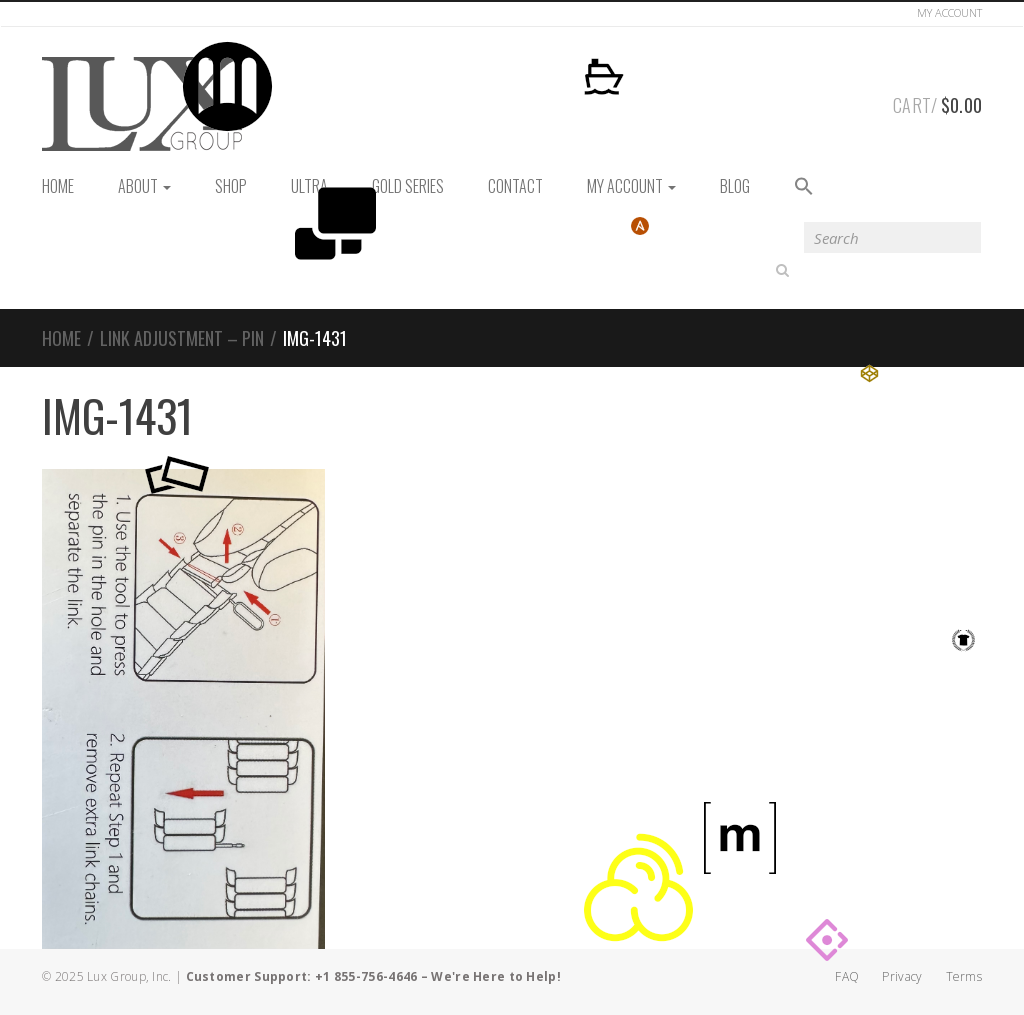 The image size is (1024, 1015). What do you see at coordinates (640, 226) in the screenshot?
I see `Ansible automation platform logo` at bounding box center [640, 226].